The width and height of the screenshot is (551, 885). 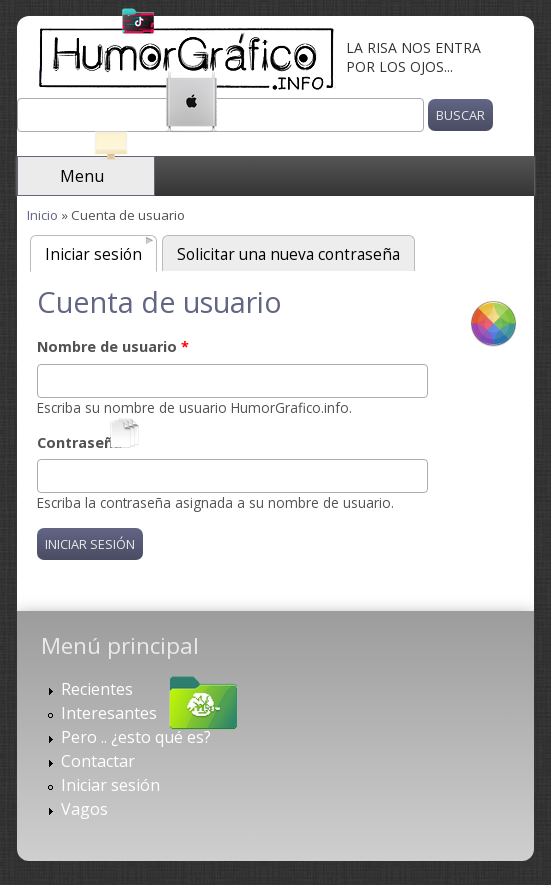 I want to click on open folder containing TikTok downloads or saved videos, so click(x=138, y=22).